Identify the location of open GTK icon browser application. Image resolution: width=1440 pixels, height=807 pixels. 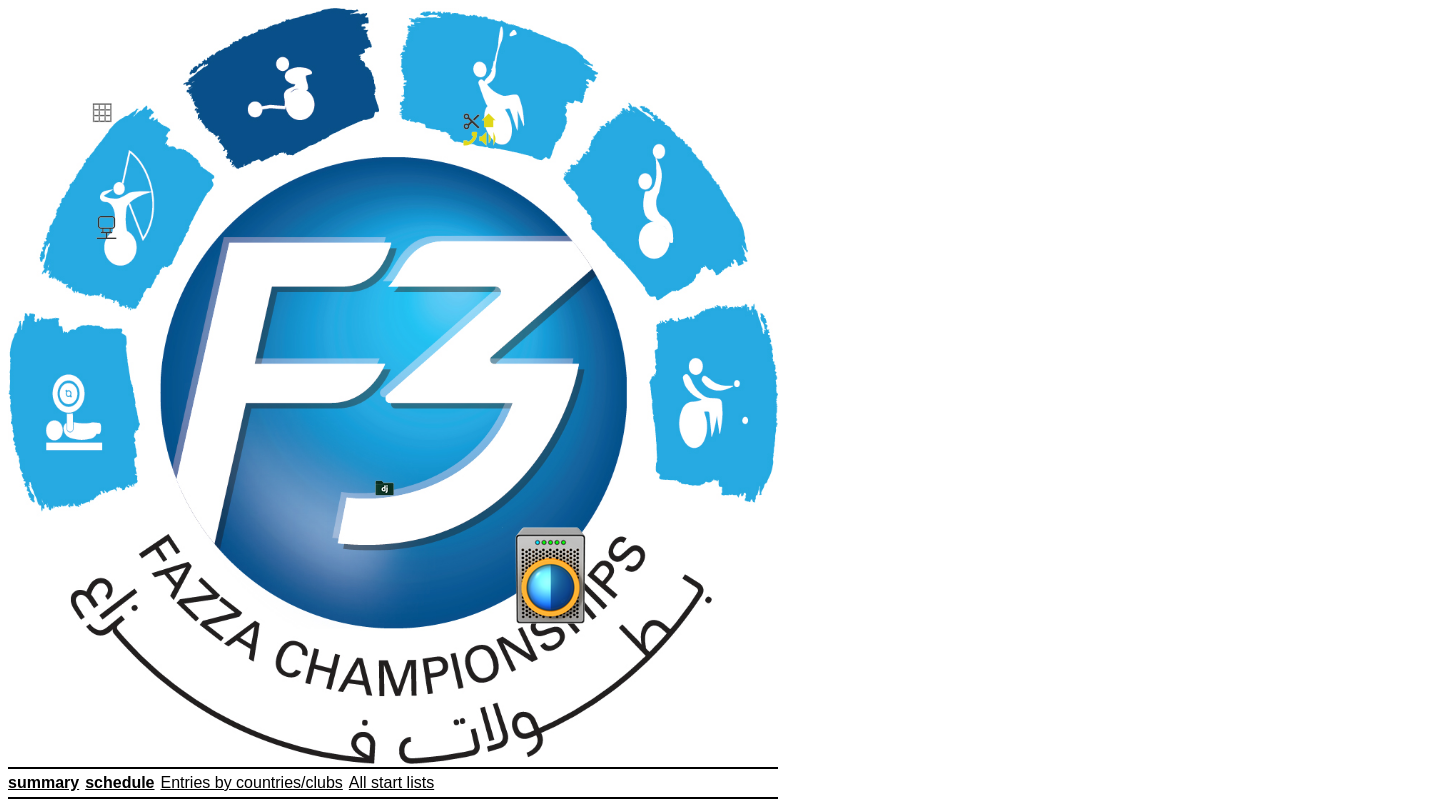
(479, 129).